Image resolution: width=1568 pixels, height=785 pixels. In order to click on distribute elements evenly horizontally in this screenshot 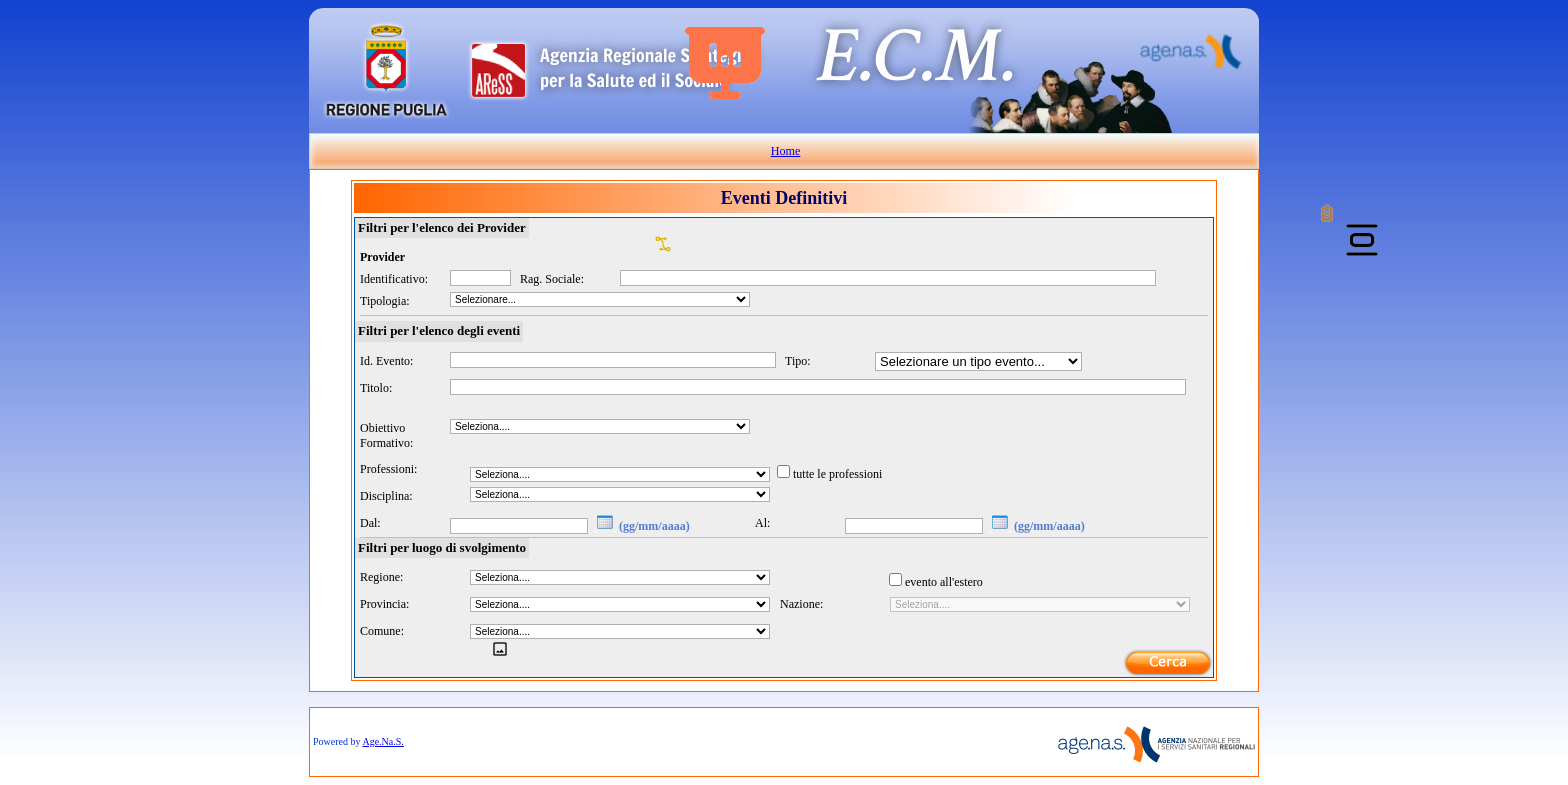, I will do `click(1362, 240)`.